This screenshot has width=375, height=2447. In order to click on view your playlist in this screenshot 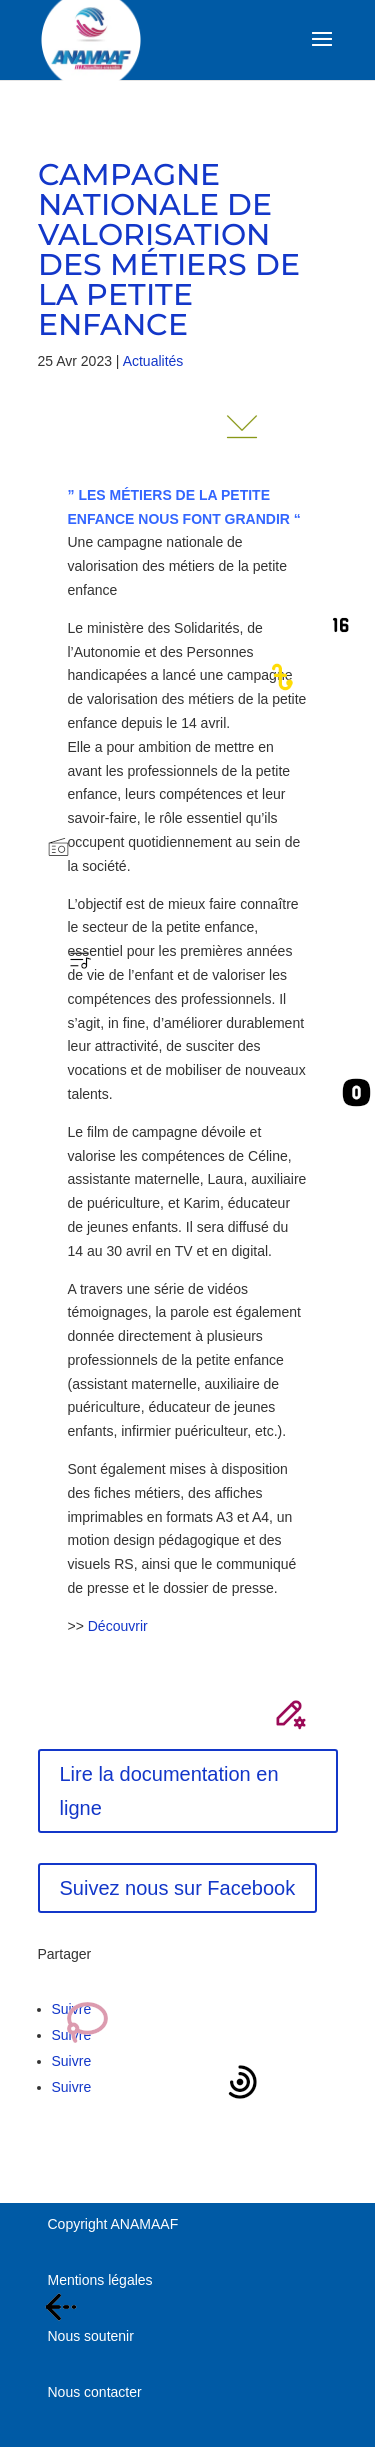, I will do `click(79, 959)`.